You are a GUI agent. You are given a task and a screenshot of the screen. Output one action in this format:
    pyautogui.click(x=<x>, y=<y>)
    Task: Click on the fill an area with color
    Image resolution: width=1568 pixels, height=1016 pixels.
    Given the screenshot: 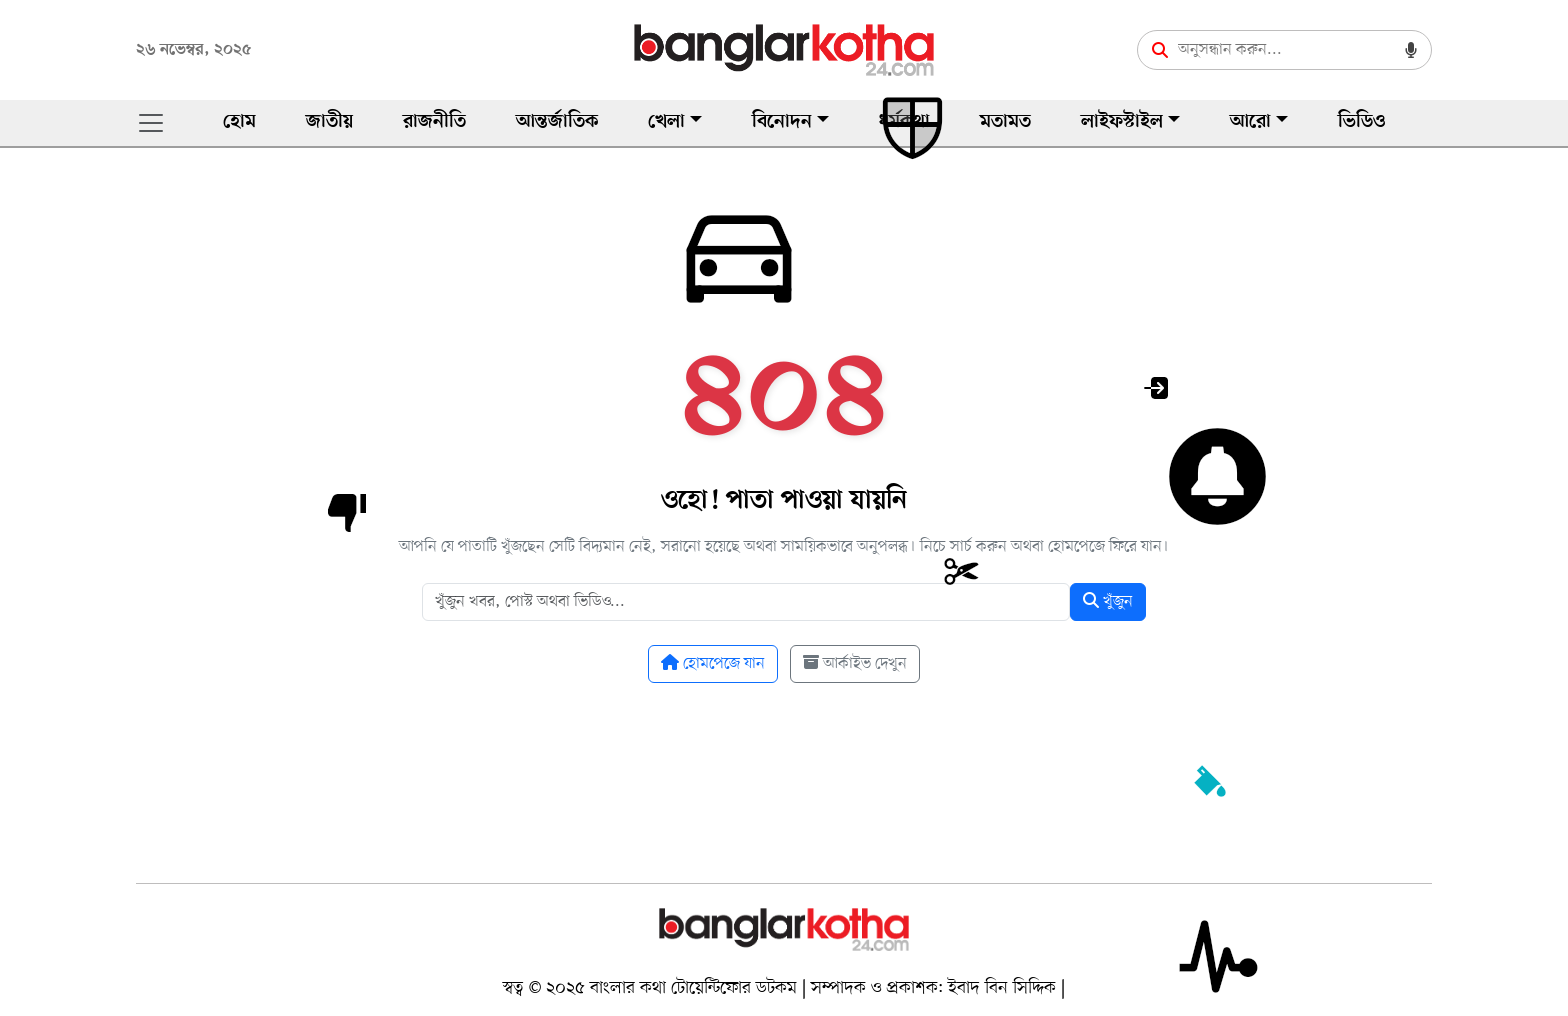 What is the action you would take?
    pyautogui.click(x=1210, y=781)
    